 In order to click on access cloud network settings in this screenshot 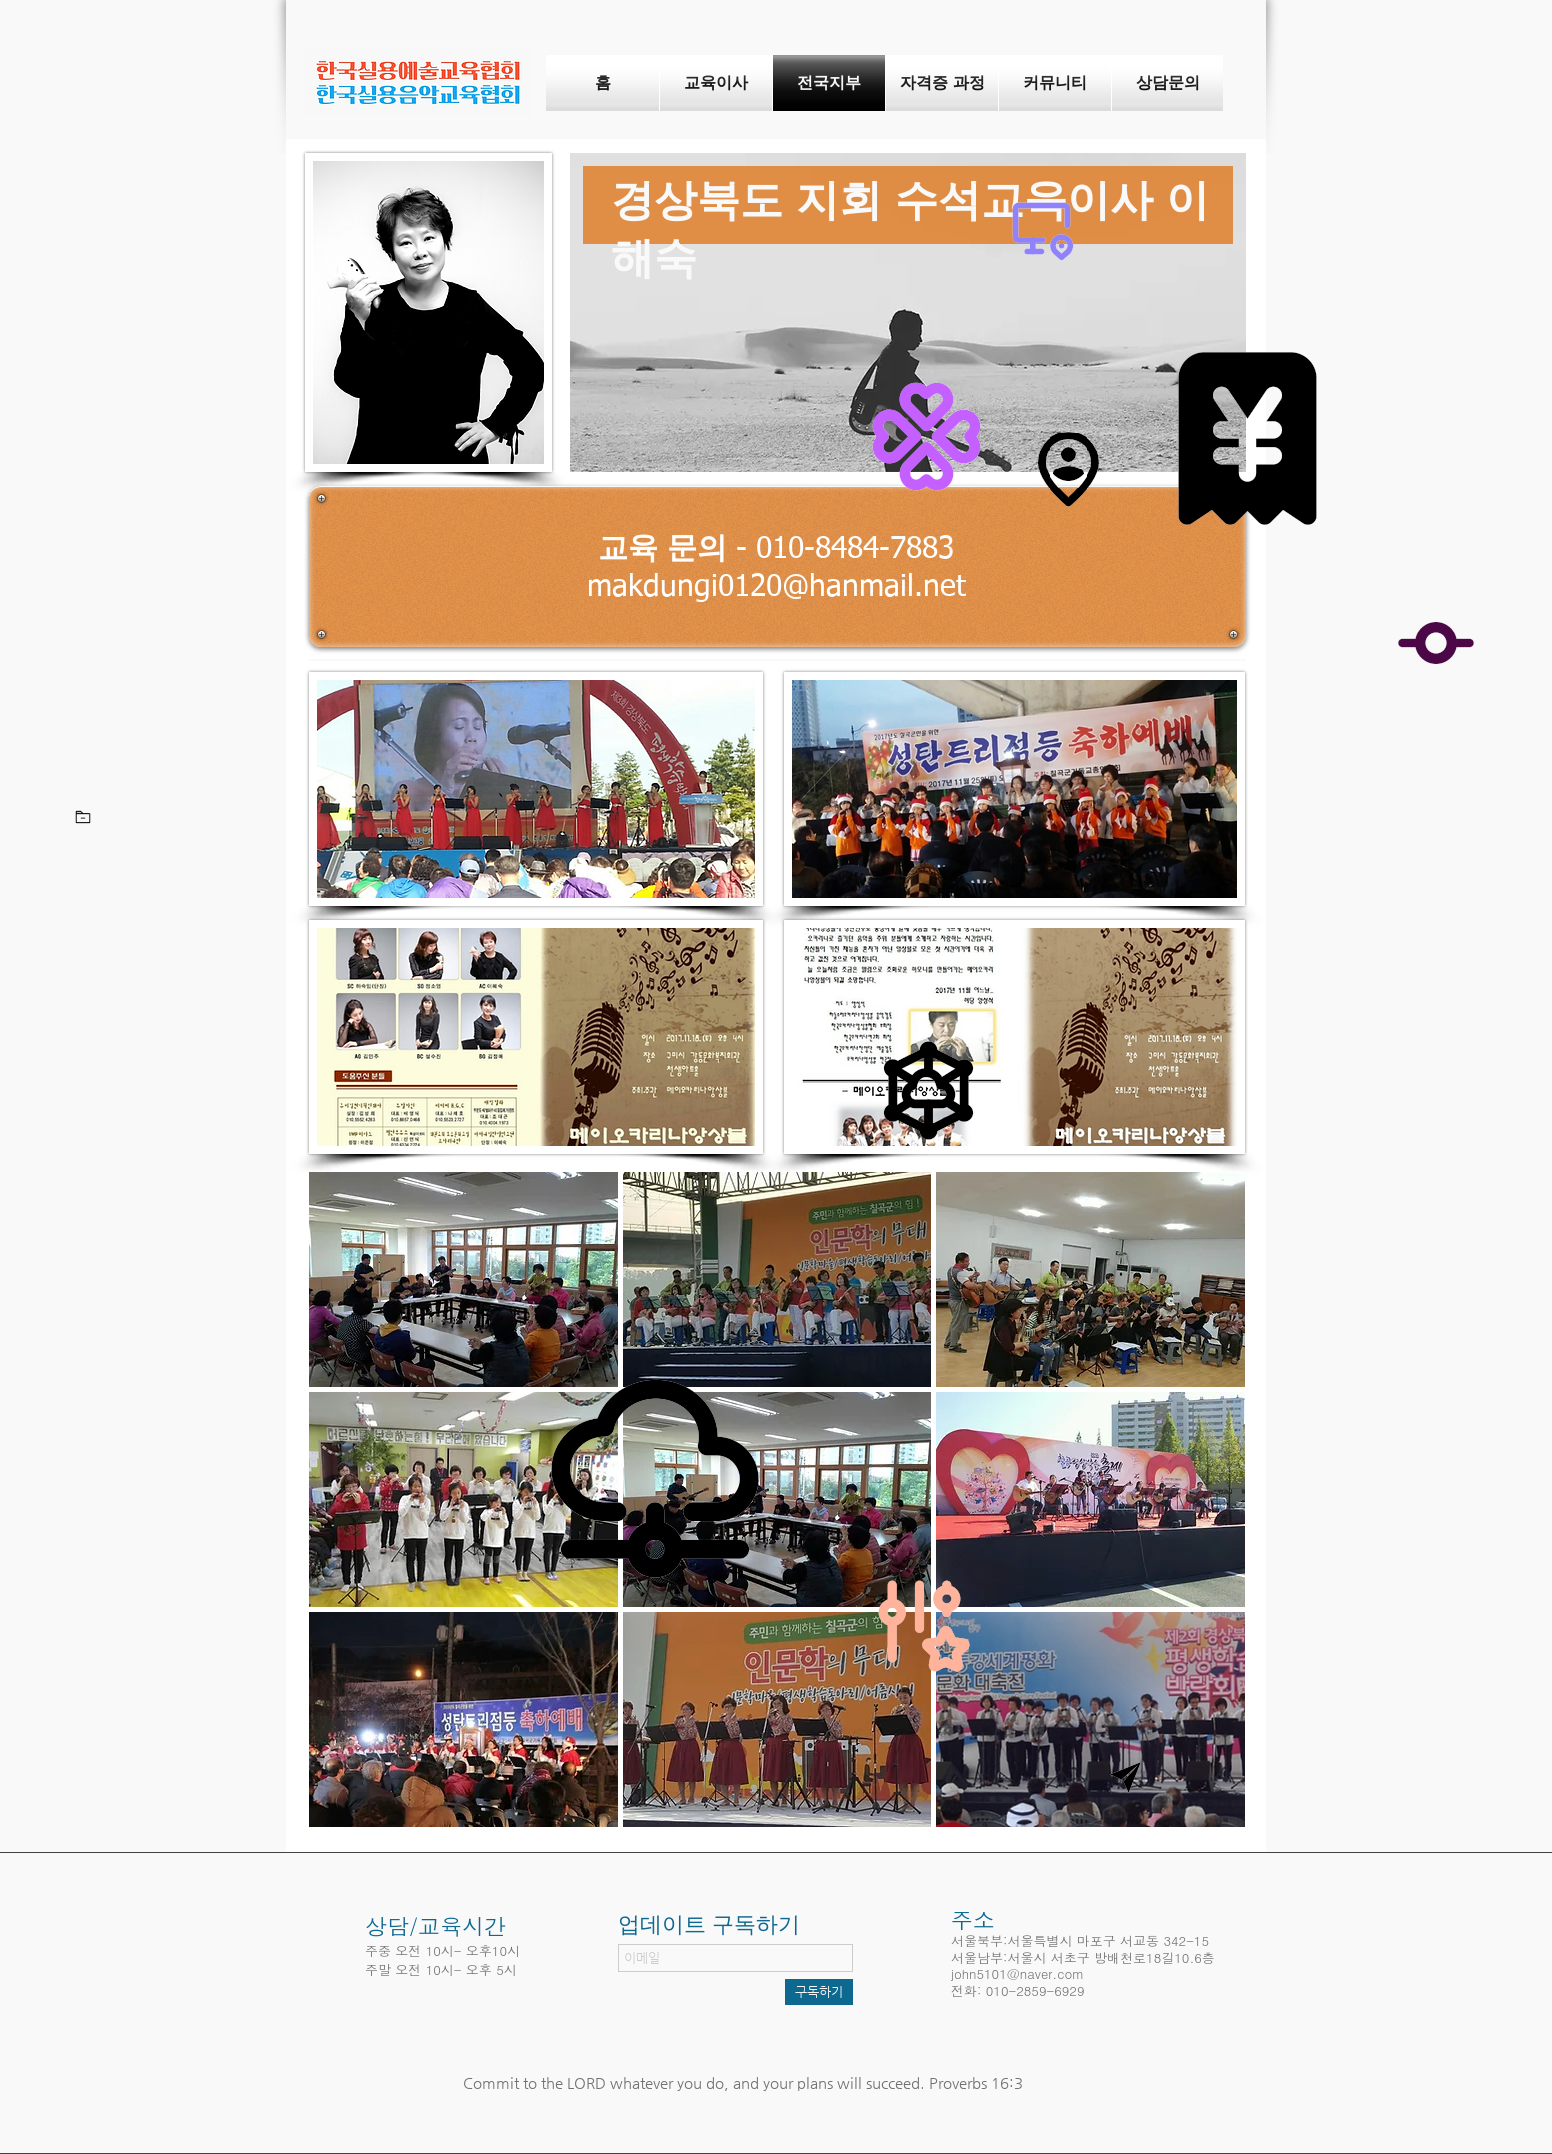, I will do `click(655, 1474)`.